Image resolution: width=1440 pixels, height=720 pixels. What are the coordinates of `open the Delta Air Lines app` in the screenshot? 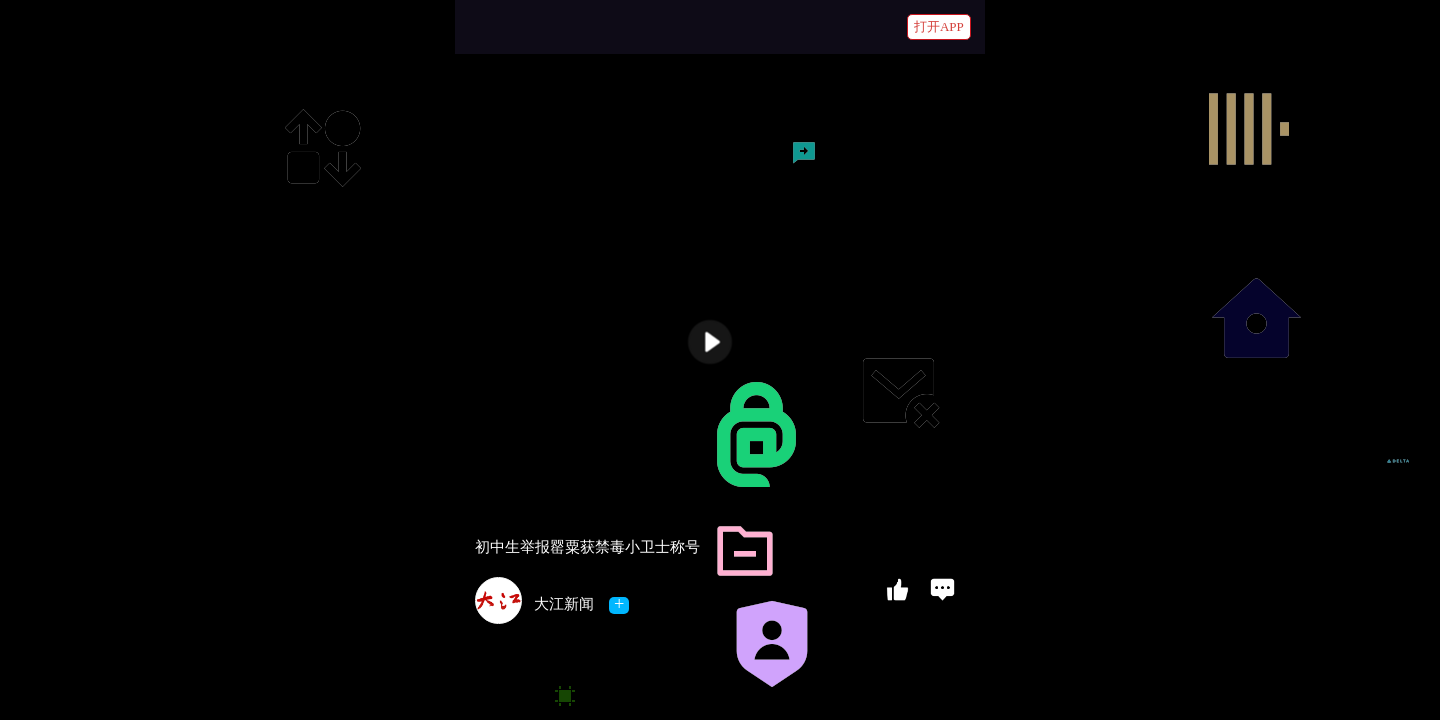 It's located at (1398, 461).